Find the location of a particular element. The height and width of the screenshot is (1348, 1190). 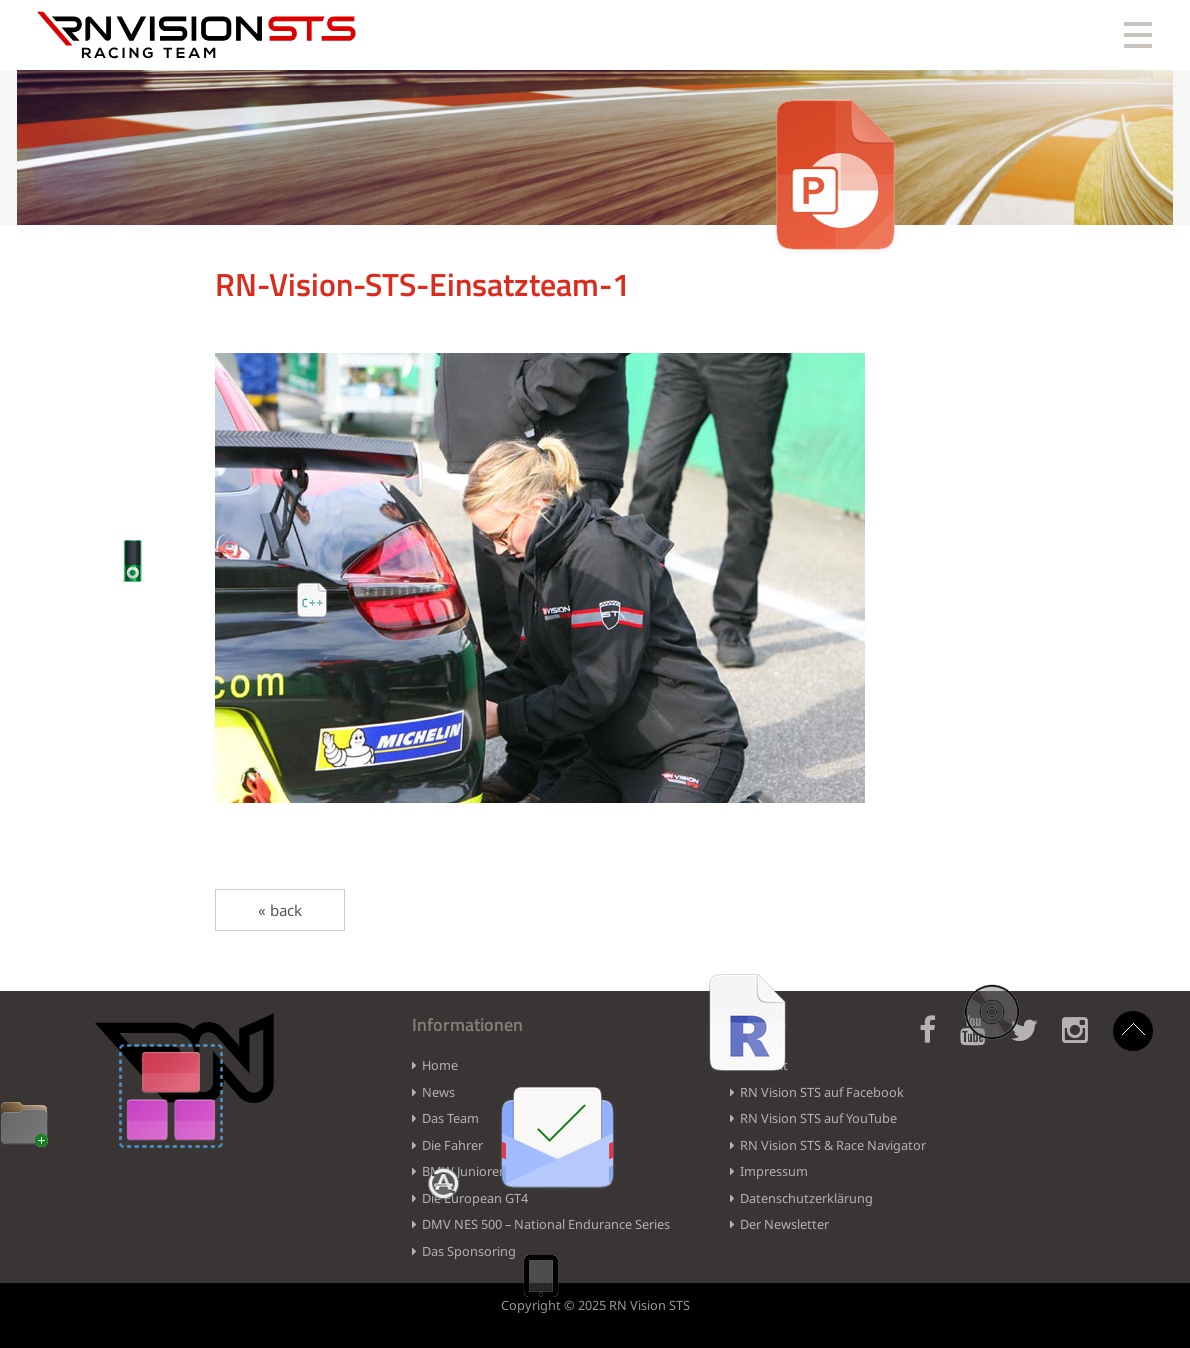

microsoft powerpoint file is located at coordinates (835, 174).